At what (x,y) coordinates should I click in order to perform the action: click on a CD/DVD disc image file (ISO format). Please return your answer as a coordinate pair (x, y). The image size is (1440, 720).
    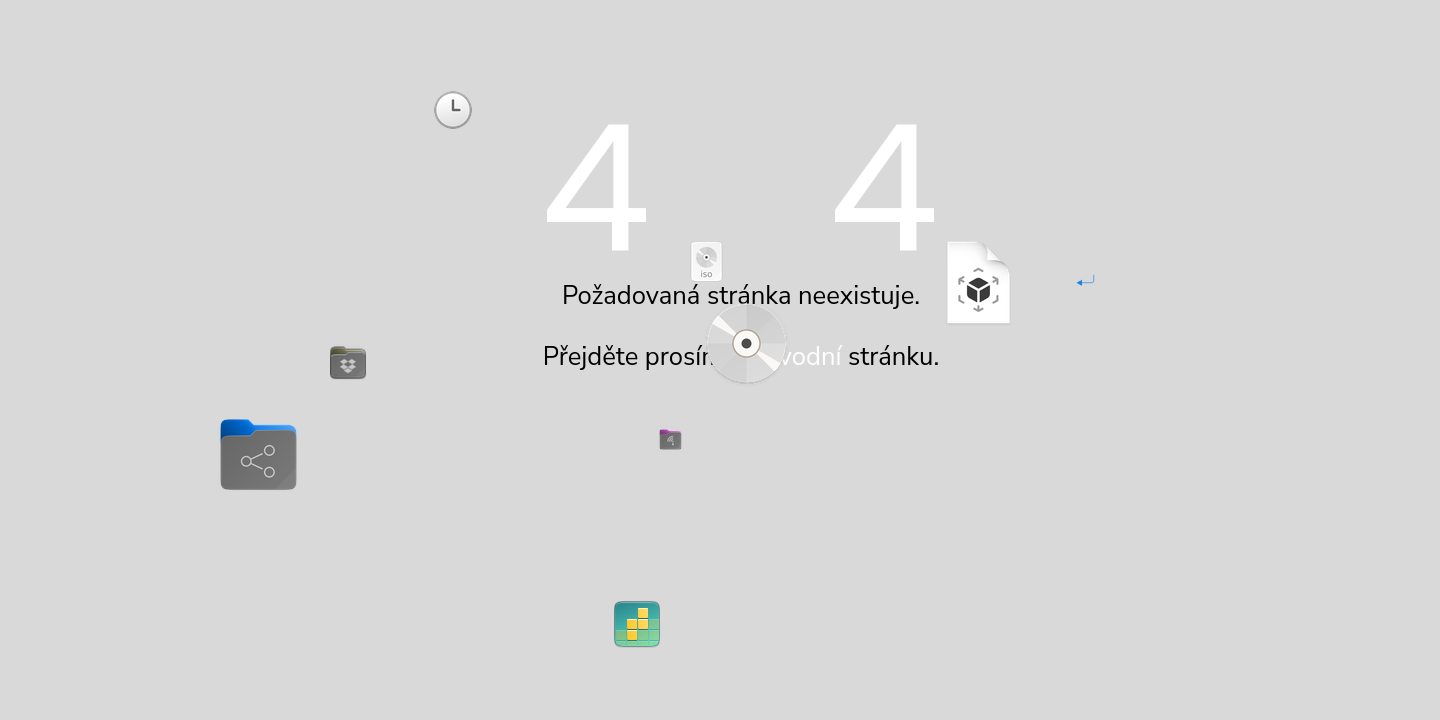
    Looking at the image, I should click on (706, 261).